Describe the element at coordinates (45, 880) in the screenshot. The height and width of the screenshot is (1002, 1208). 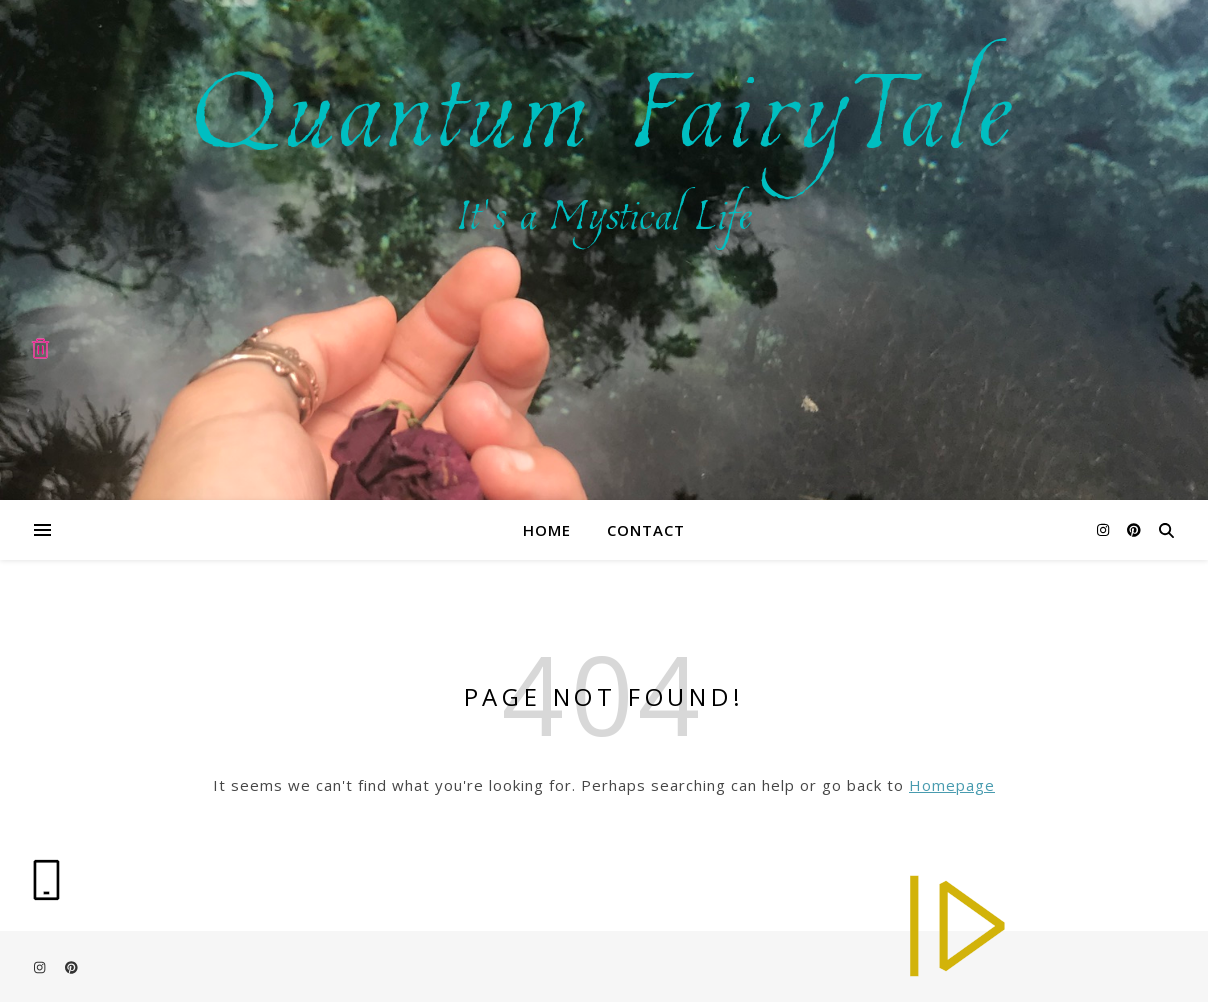
I see `indicates mobile device or smartphone` at that location.